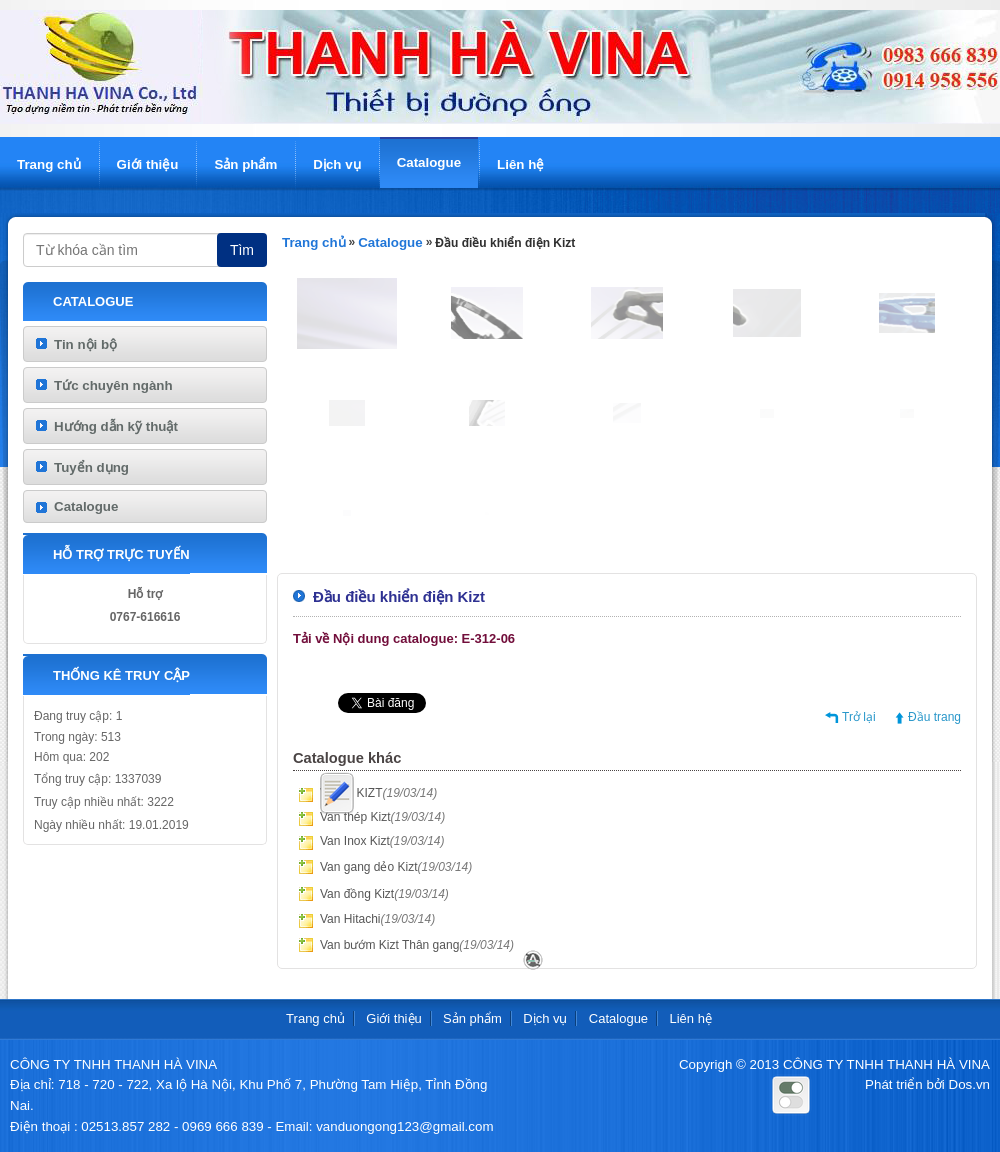 The height and width of the screenshot is (1152, 1000). What do you see at coordinates (533, 960) in the screenshot?
I see `check for available software updates` at bounding box center [533, 960].